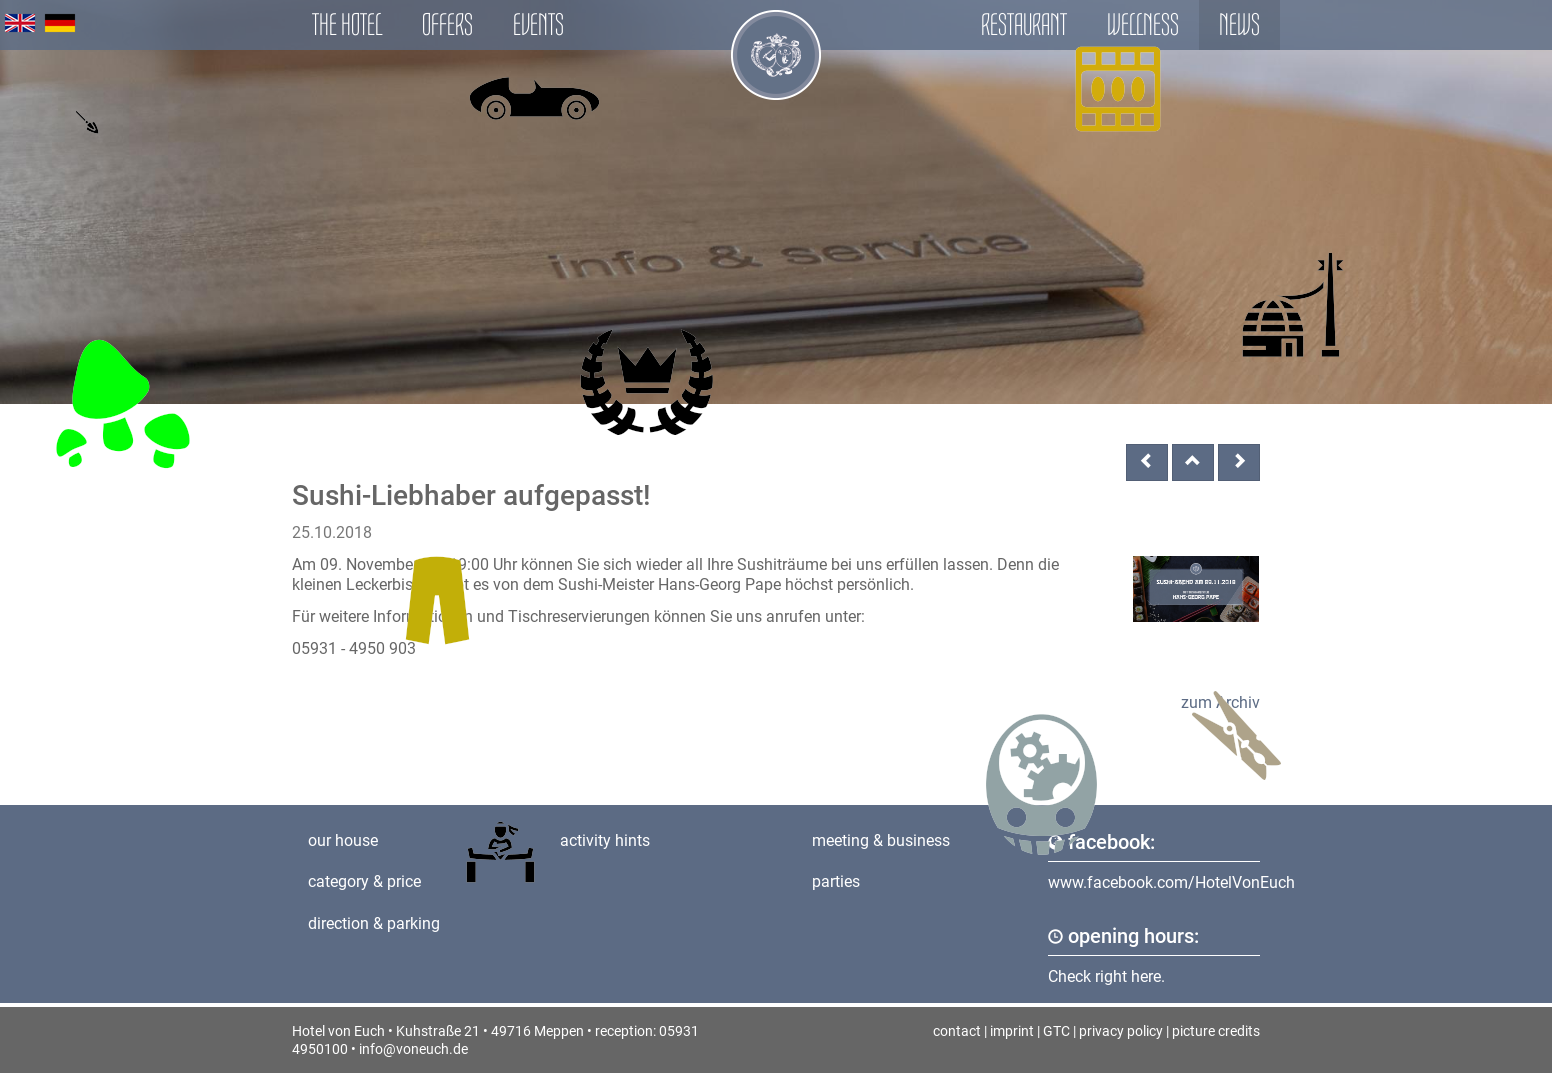  I want to click on build or place a base structure, so click(1294, 303).